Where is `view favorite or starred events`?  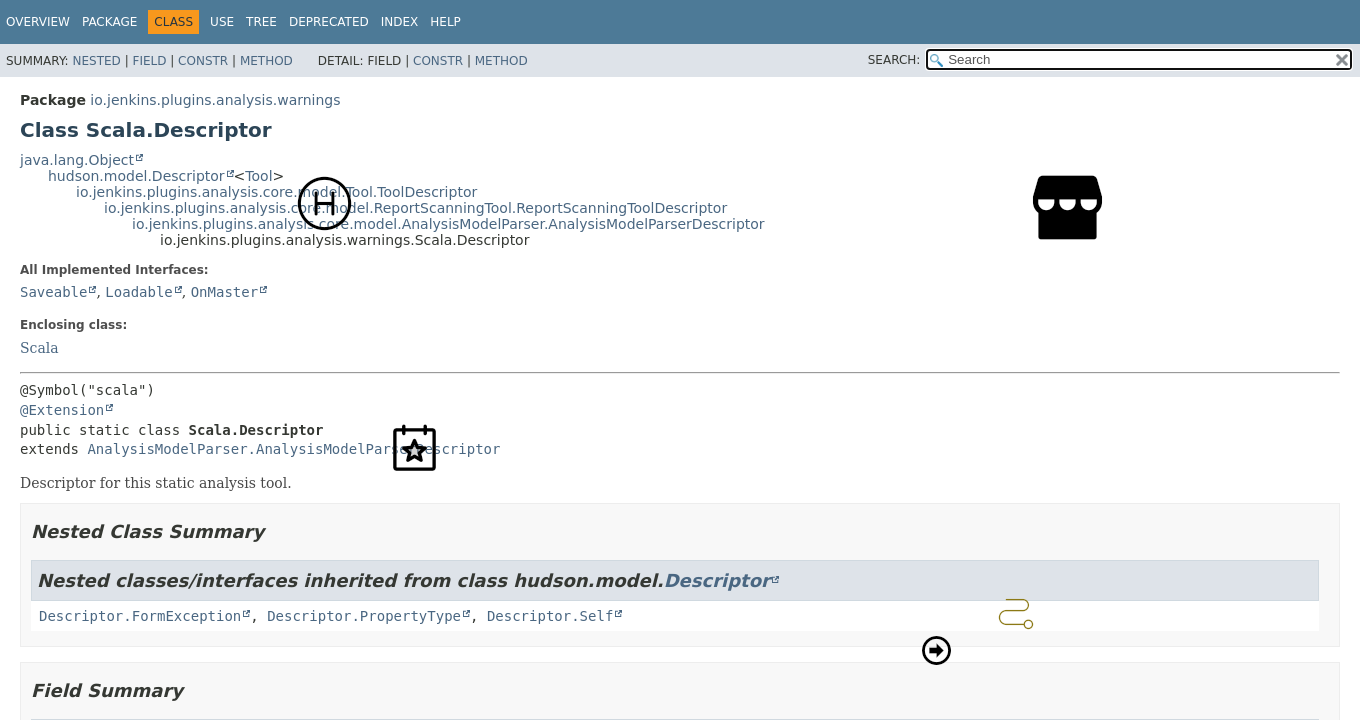
view favorite or starred events is located at coordinates (414, 449).